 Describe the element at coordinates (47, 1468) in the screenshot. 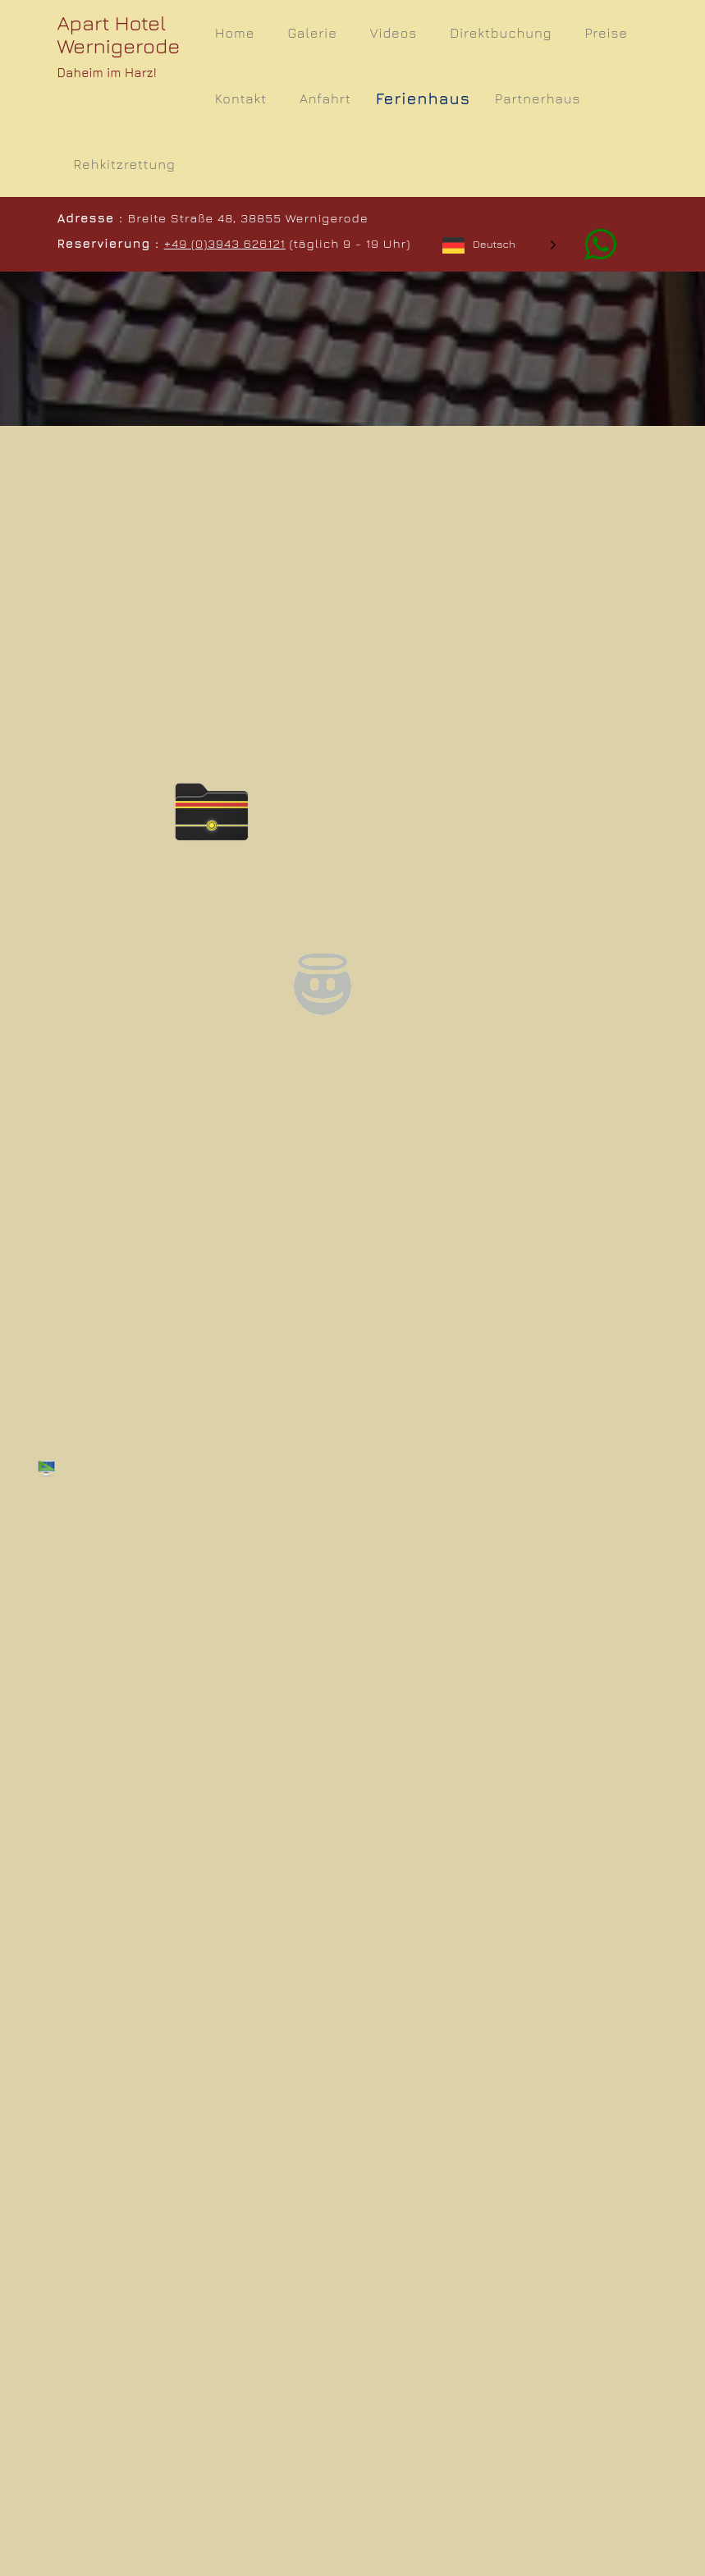

I see `access display settings` at that location.